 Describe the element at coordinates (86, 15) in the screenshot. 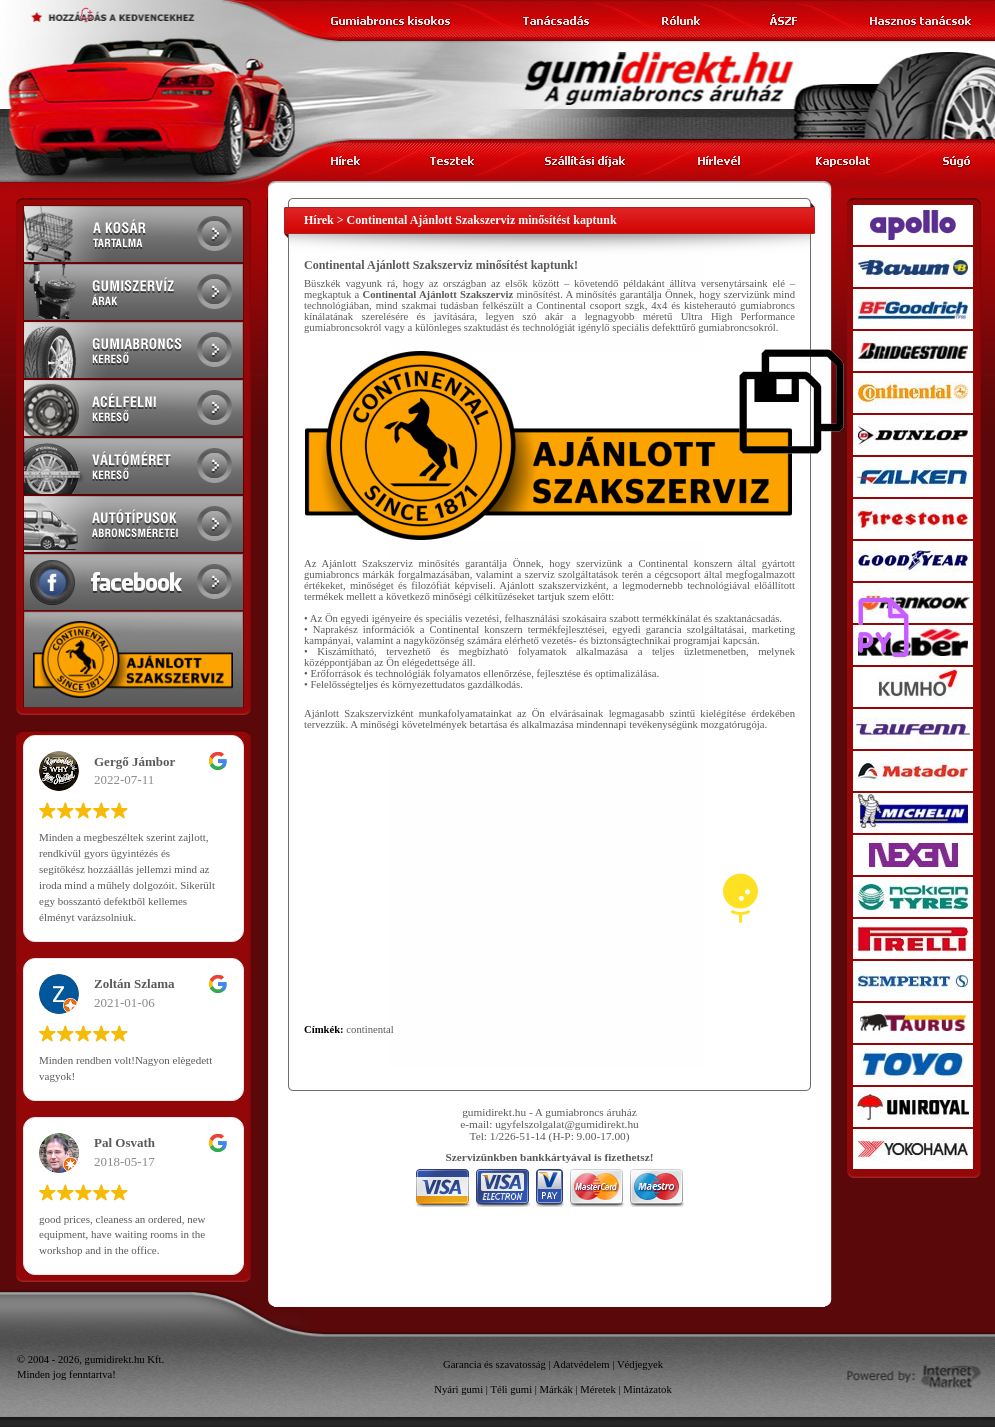

I see `add a new notification or alert` at that location.